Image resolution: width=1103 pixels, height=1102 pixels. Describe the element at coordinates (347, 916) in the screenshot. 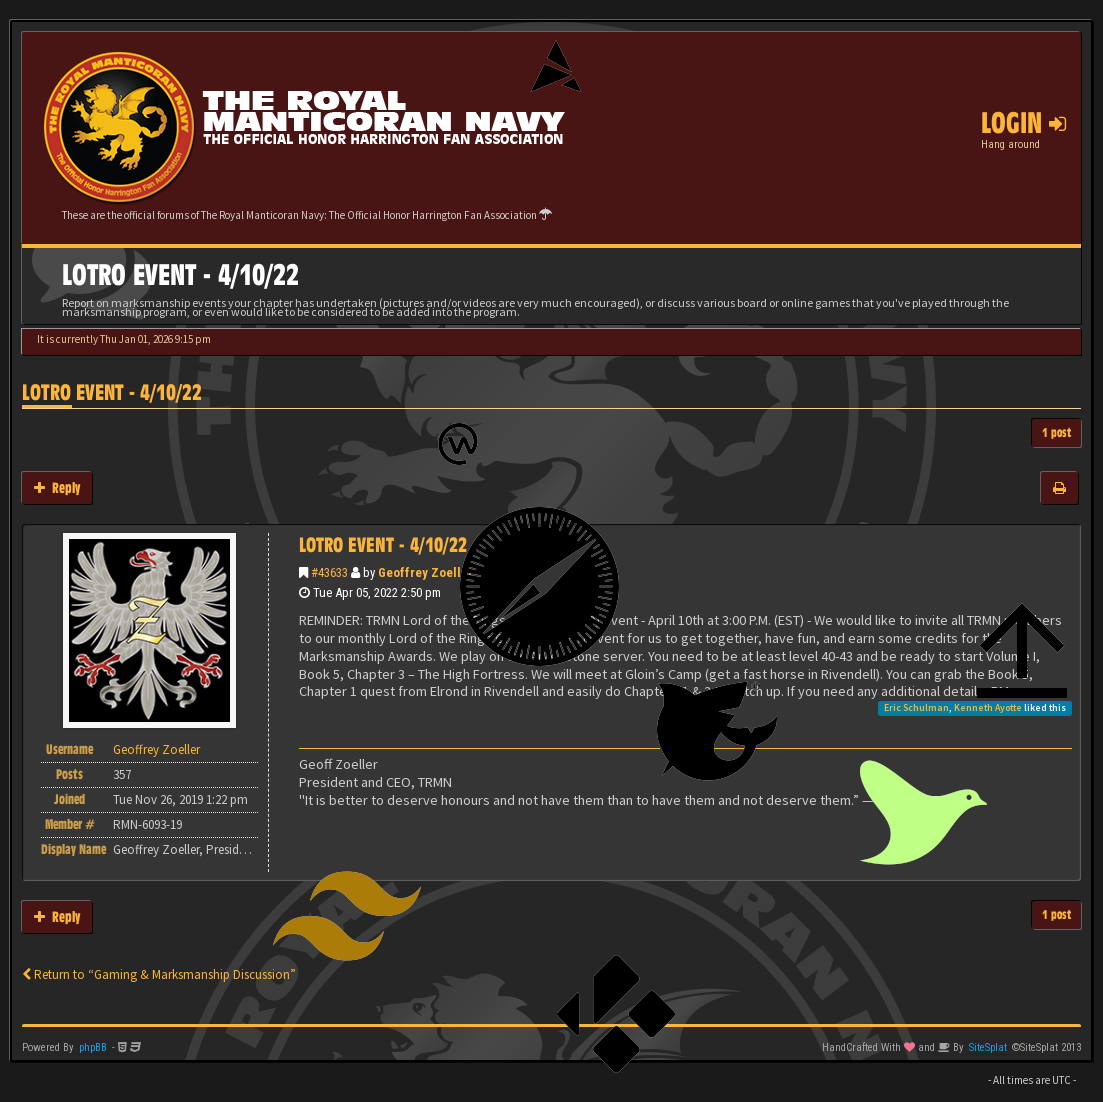

I see `tailwind css framework logo` at that location.